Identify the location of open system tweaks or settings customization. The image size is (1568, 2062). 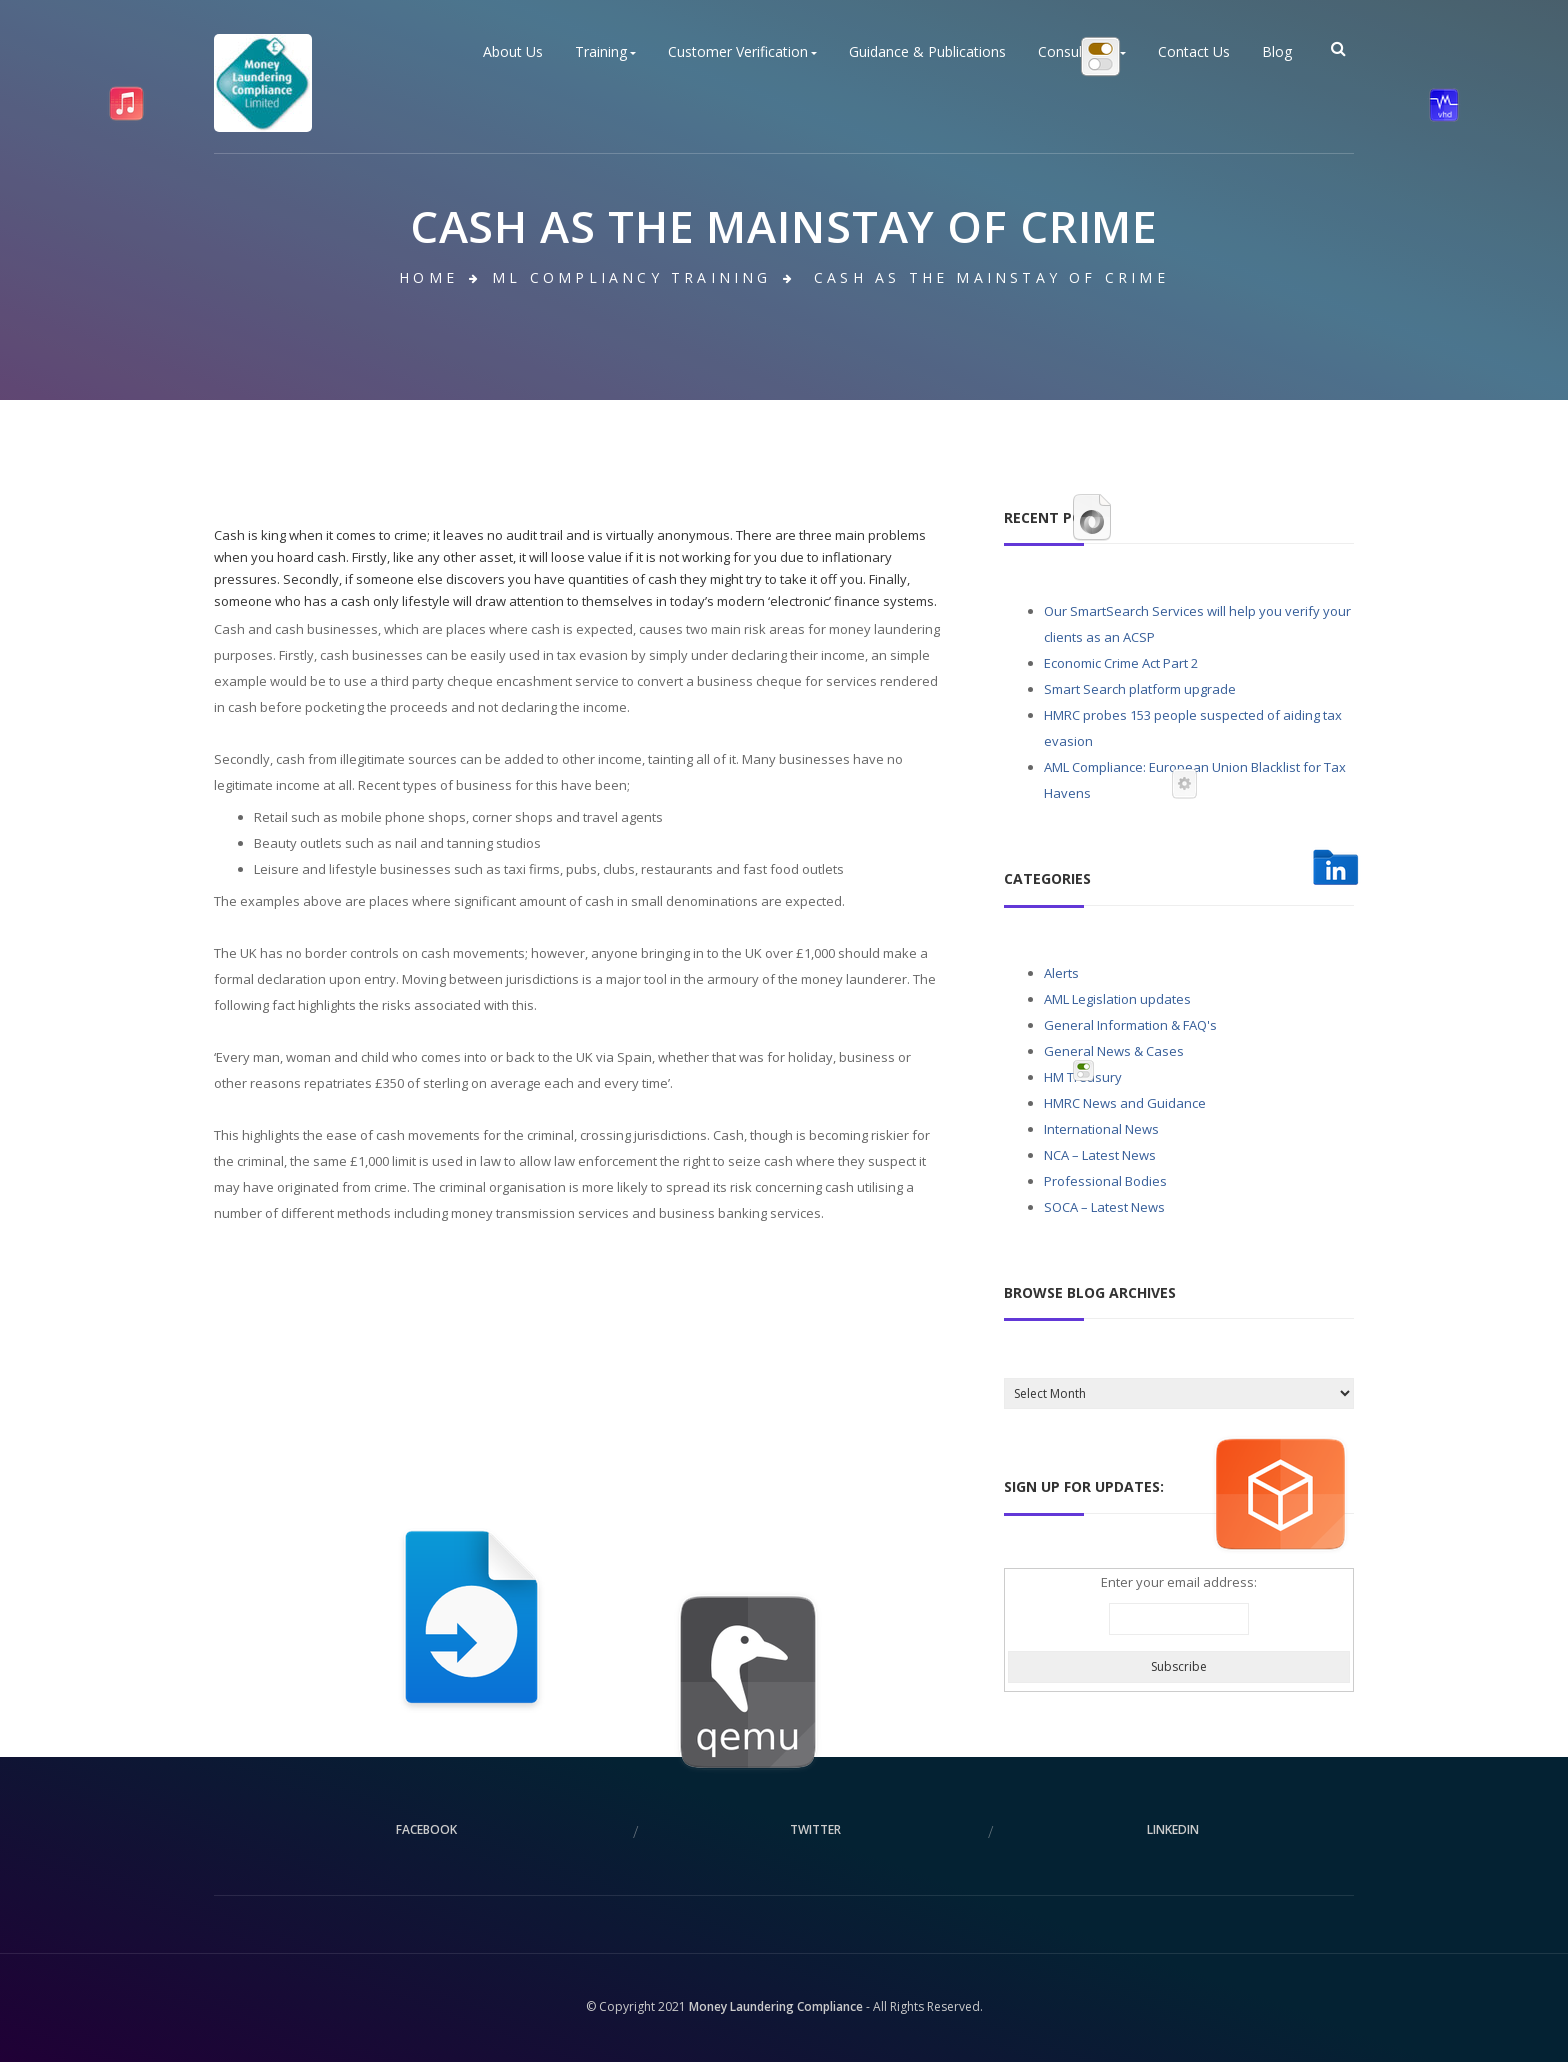
(1100, 56).